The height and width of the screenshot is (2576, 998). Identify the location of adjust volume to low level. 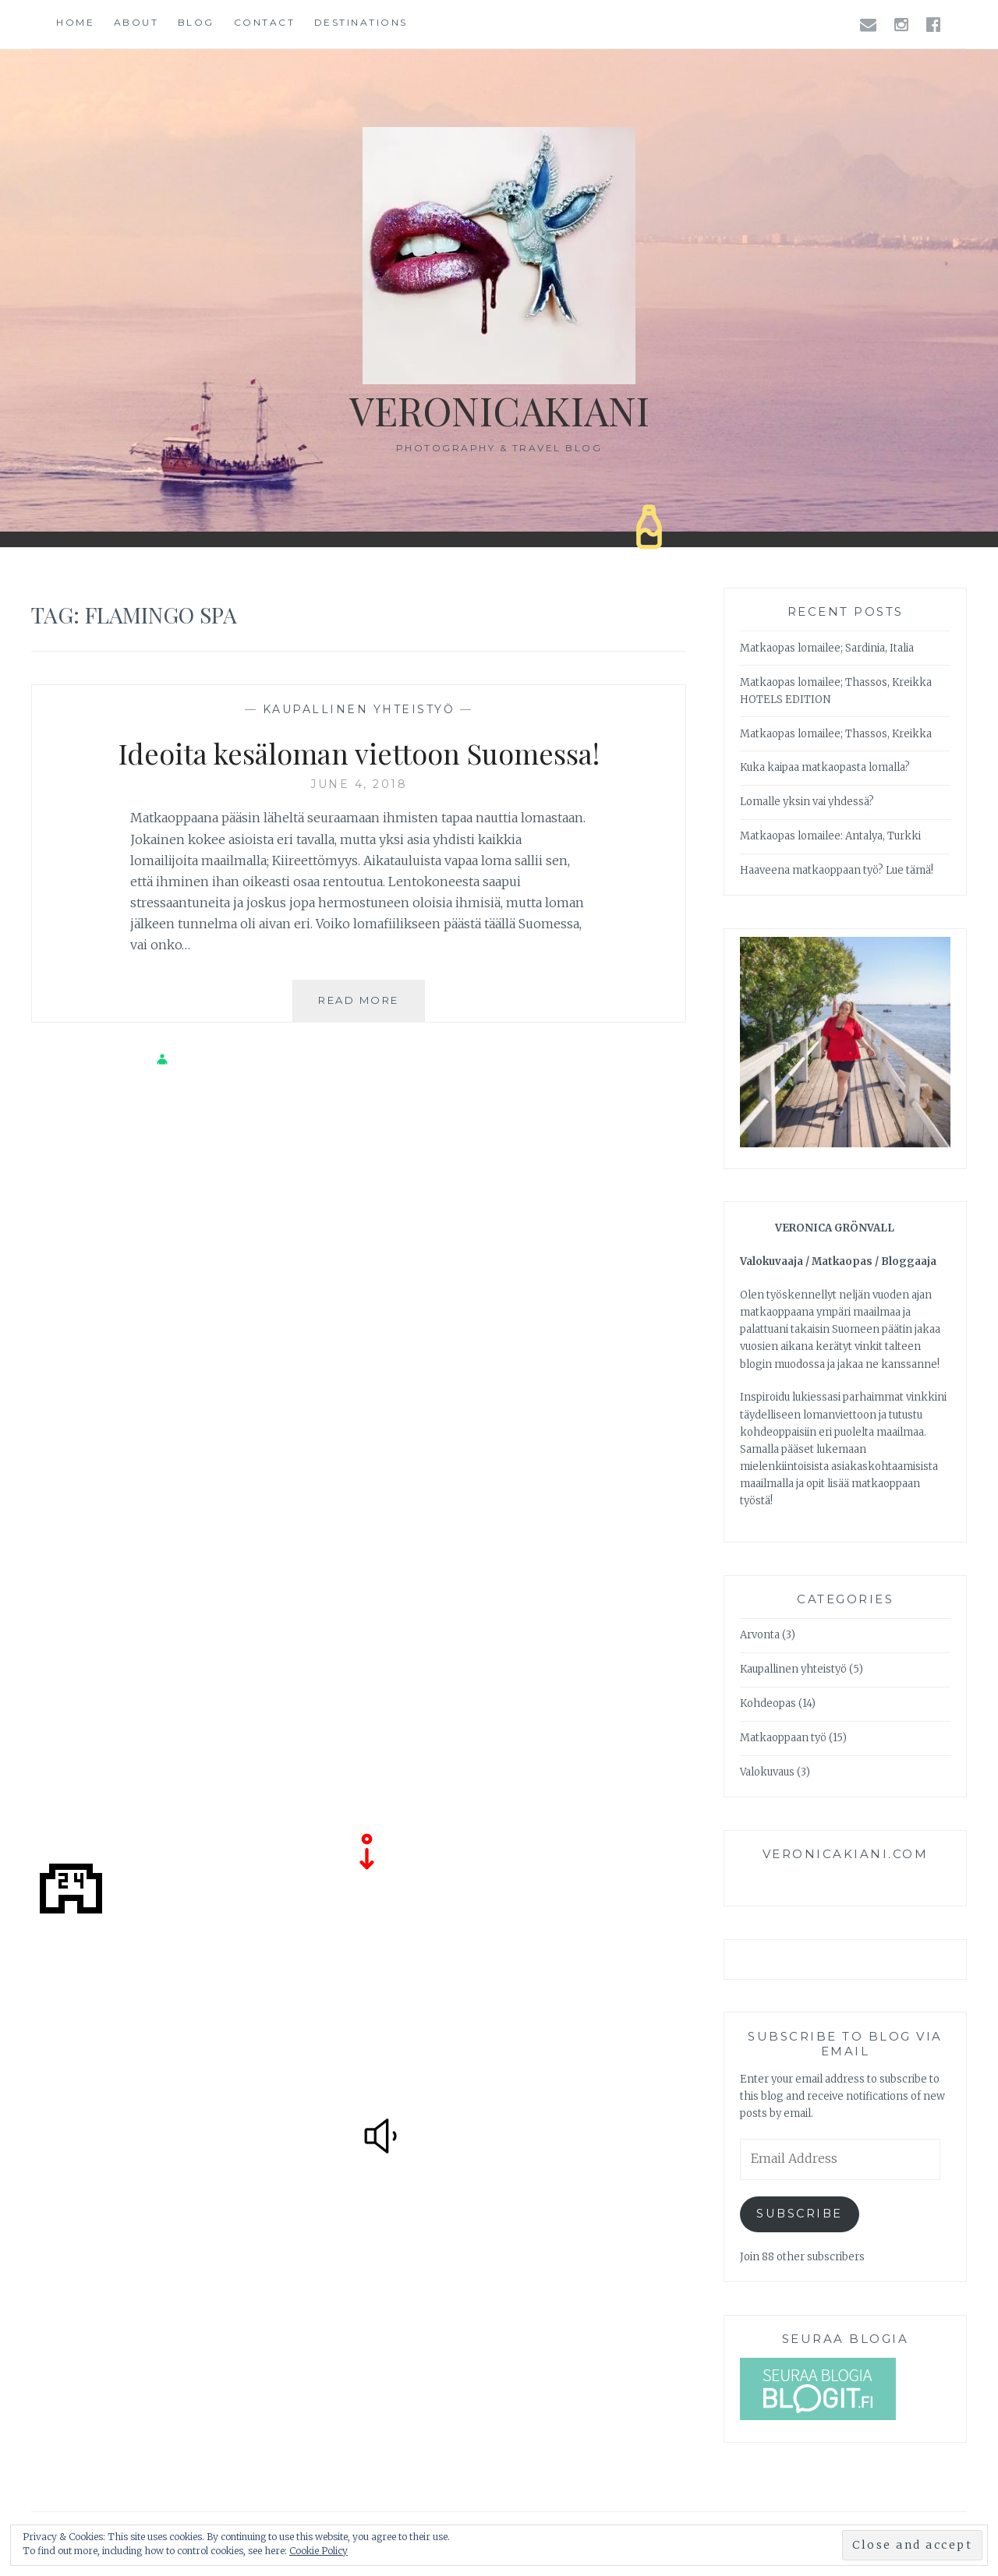
(383, 2136).